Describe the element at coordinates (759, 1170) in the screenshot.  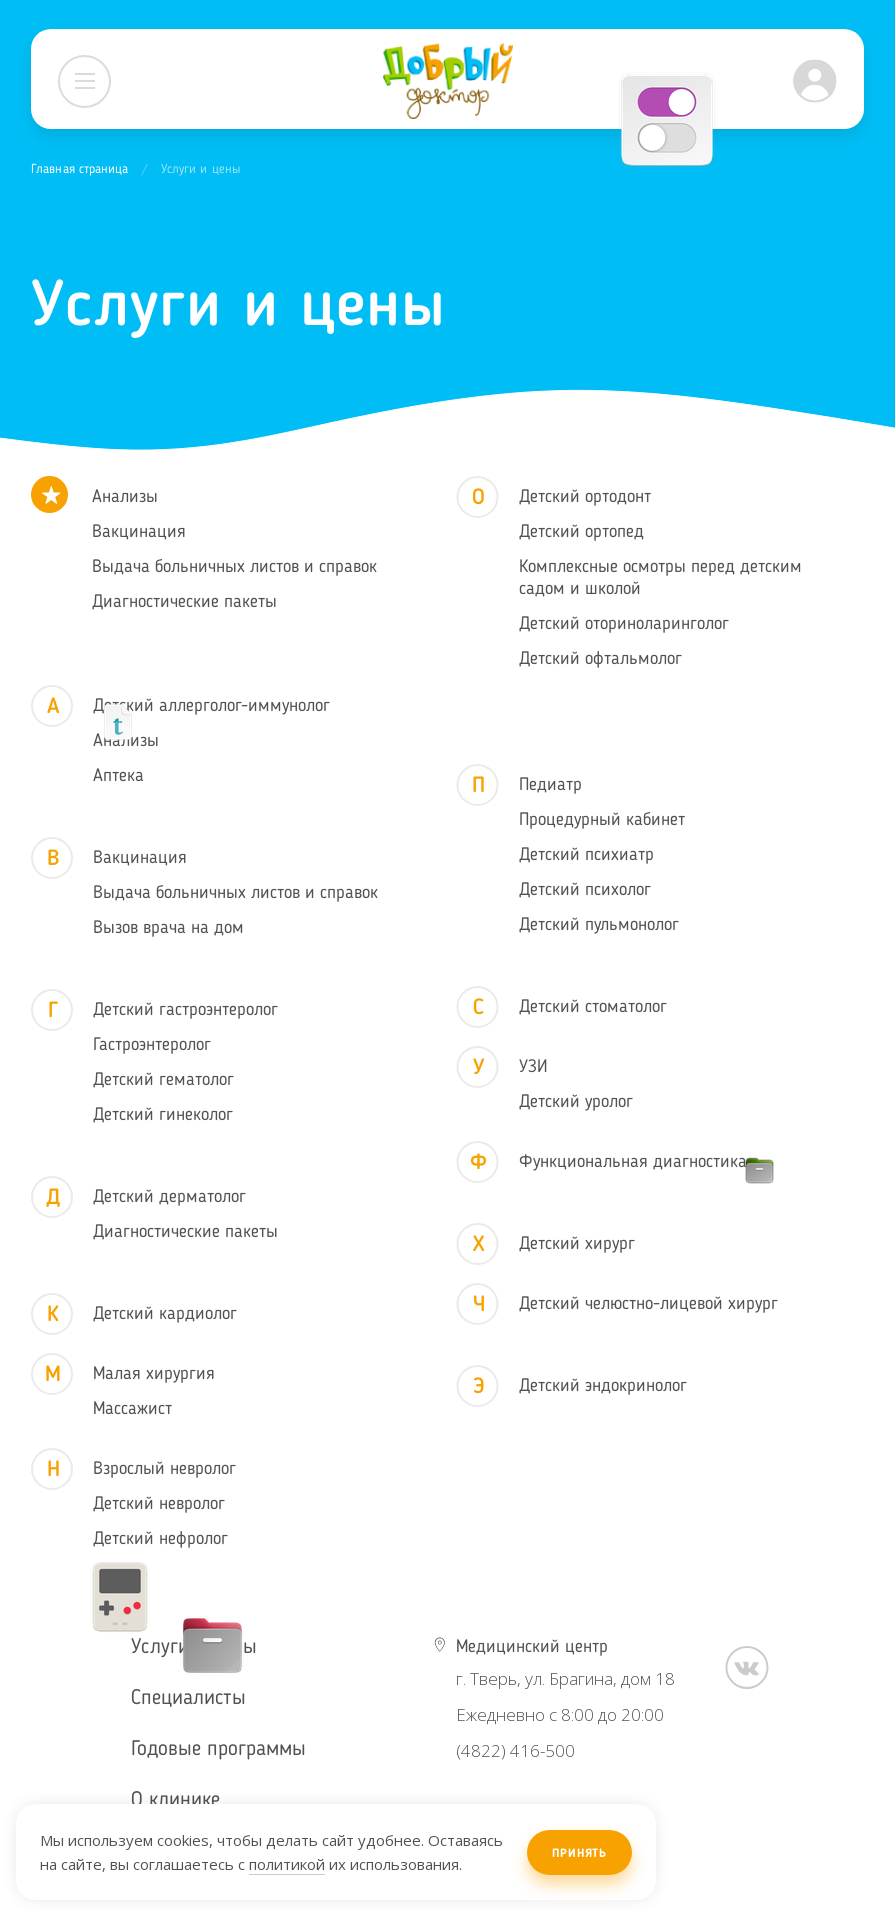
I see `open the file manager application` at that location.